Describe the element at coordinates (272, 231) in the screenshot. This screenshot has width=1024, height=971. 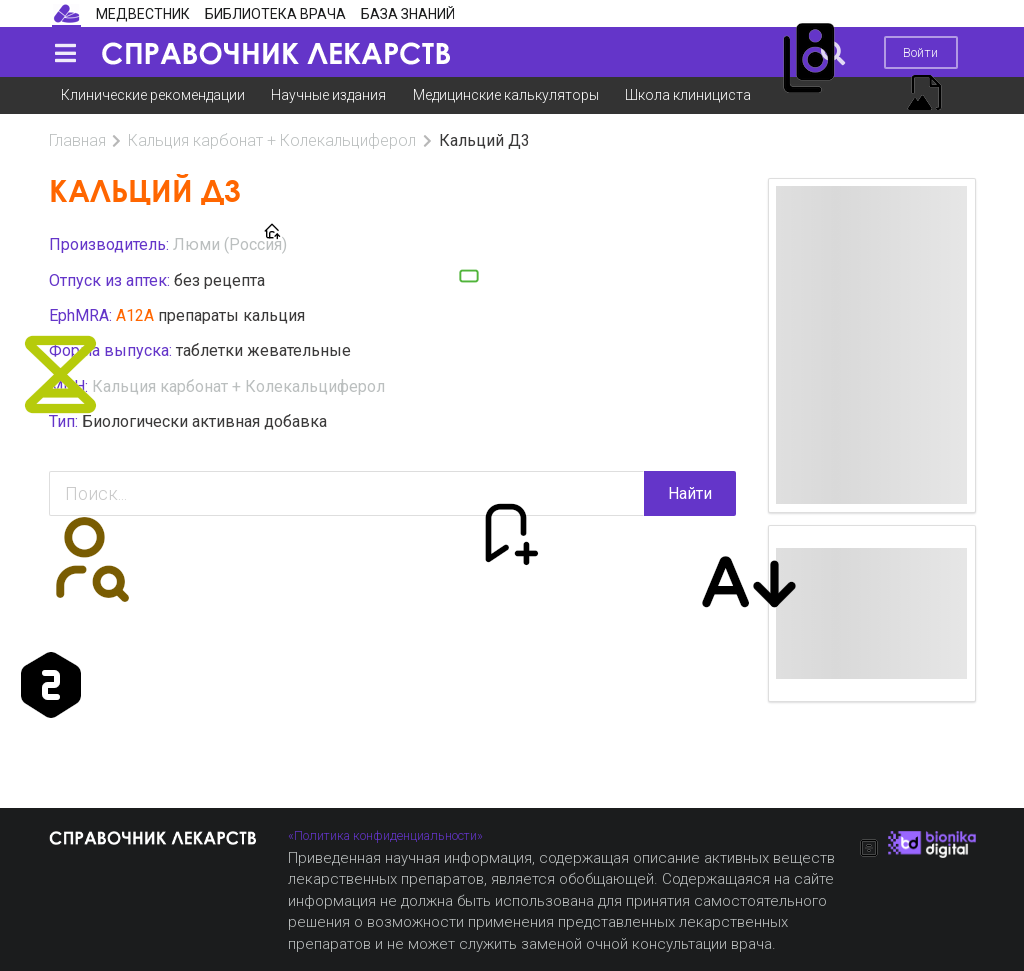
I see `navigate up to home directory` at that location.